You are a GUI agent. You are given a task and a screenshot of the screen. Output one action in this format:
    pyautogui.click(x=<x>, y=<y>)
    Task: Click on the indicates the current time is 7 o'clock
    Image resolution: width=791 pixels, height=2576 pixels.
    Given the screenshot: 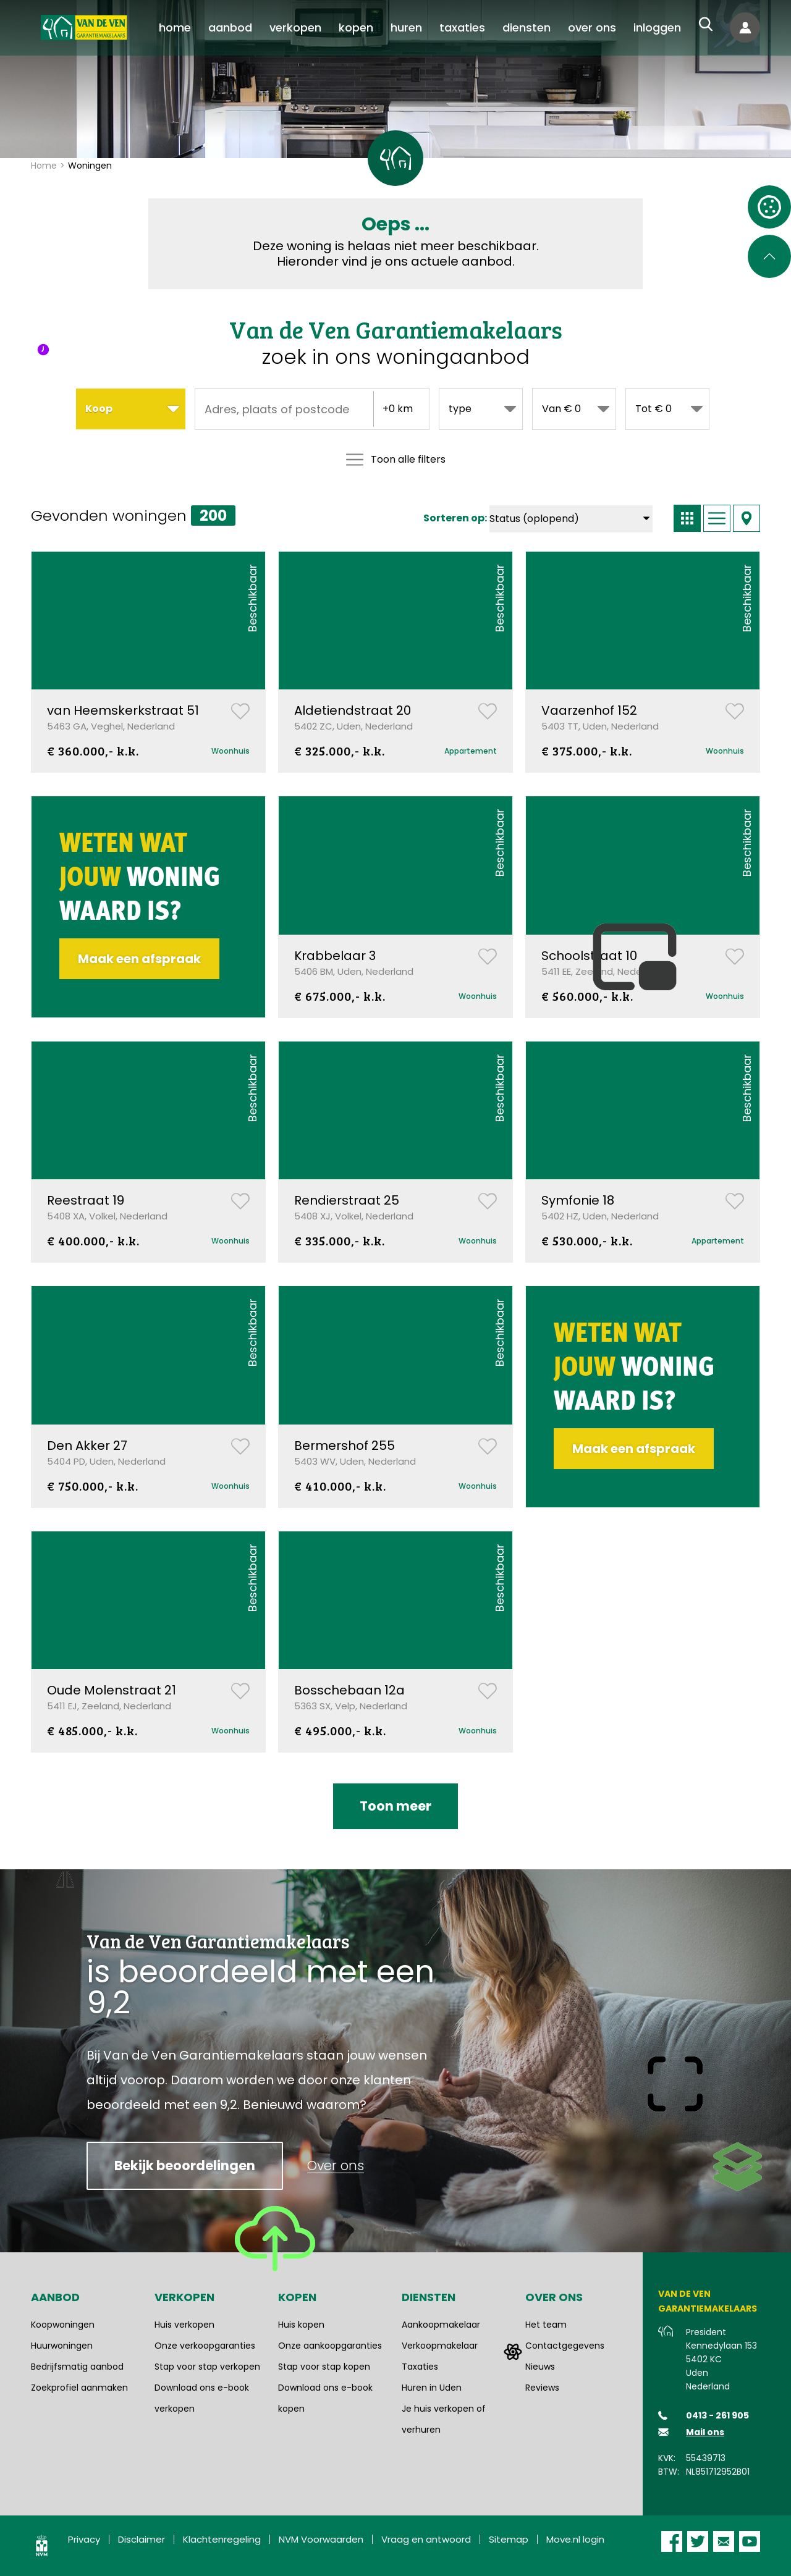 What is the action you would take?
    pyautogui.click(x=43, y=350)
    